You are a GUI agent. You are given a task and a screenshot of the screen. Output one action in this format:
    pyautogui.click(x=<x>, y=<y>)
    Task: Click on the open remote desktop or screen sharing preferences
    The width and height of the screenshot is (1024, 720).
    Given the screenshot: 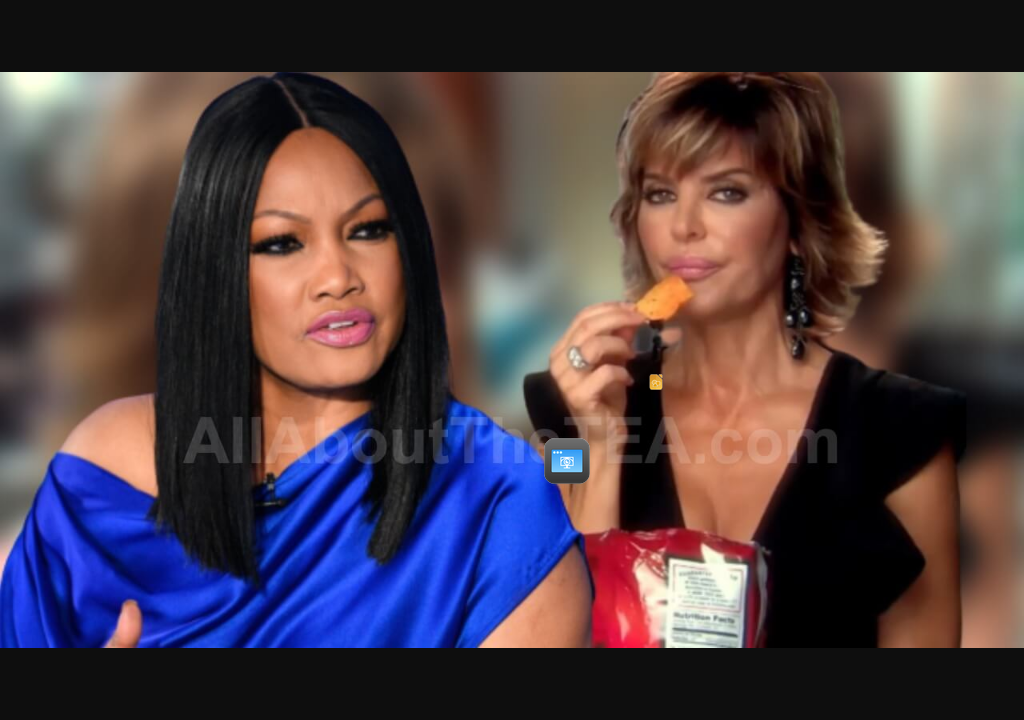 What is the action you would take?
    pyautogui.click(x=567, y=461)
    